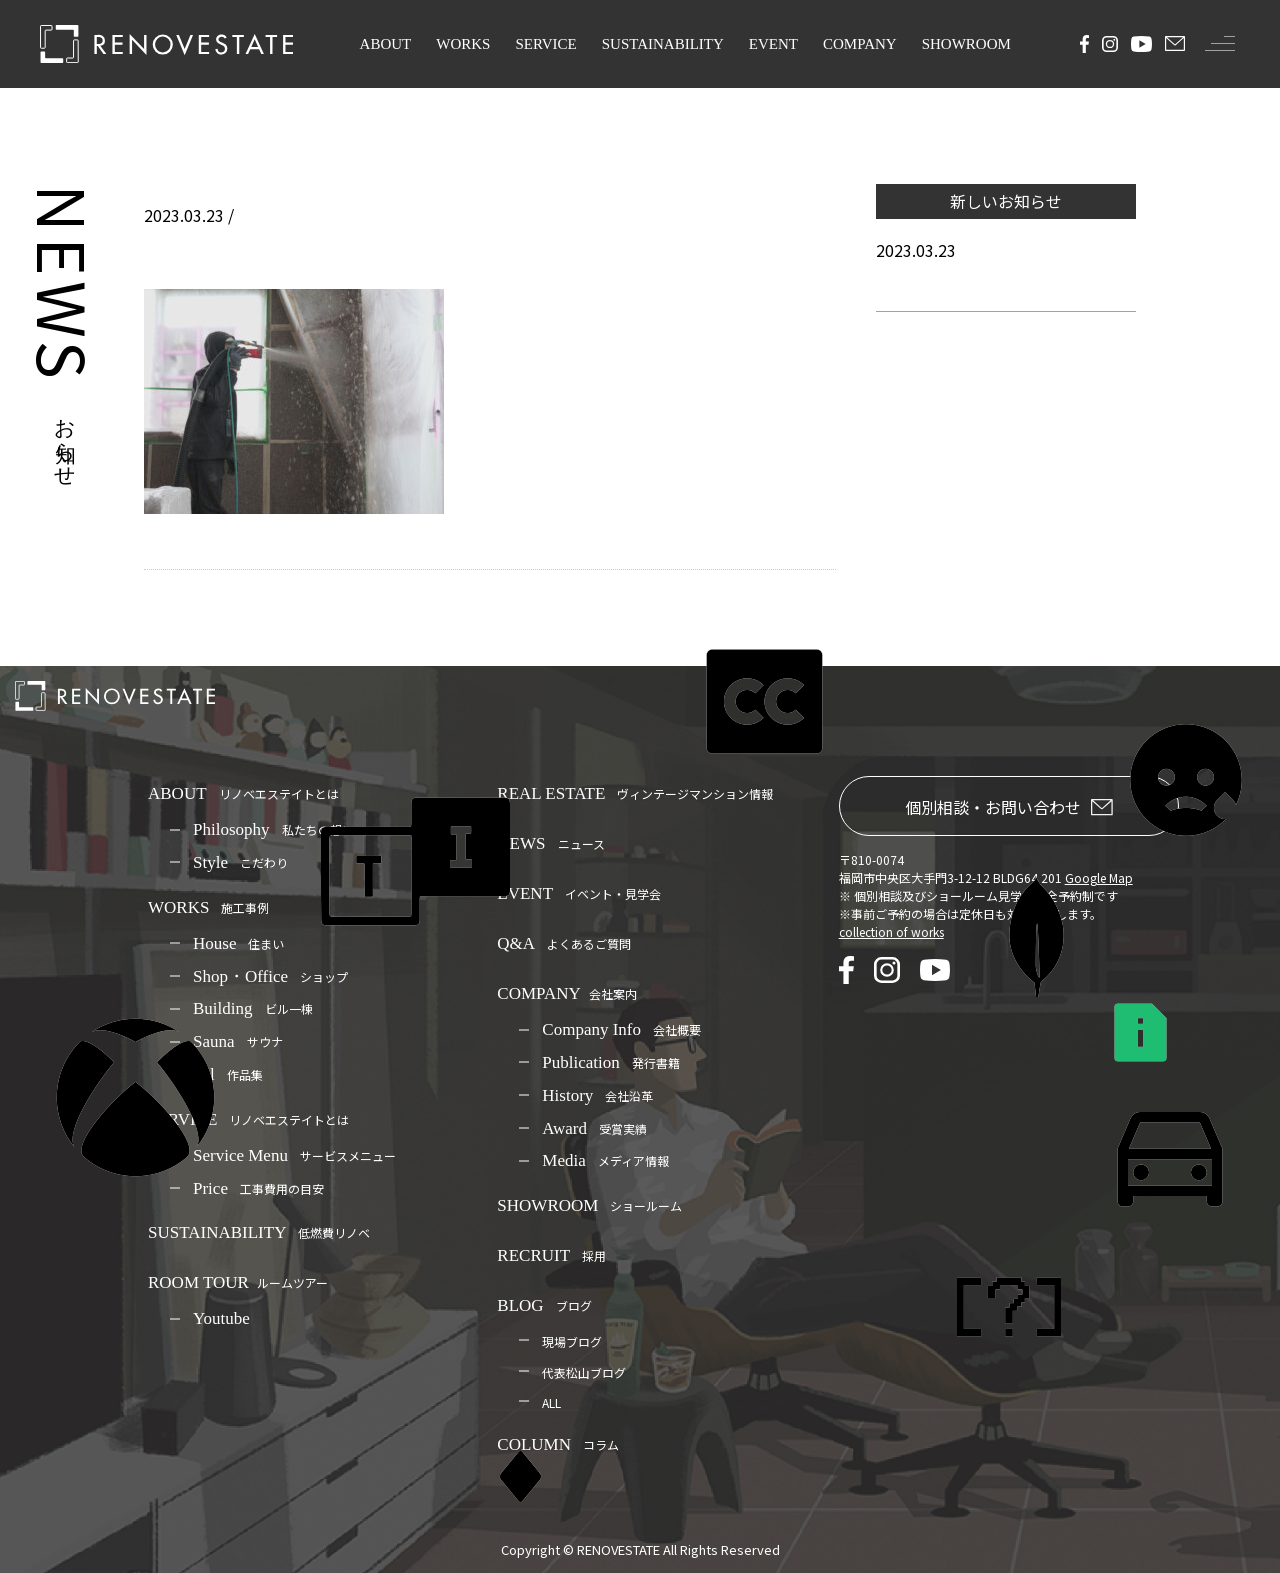 This screenshot has width=1280, height=1573. I want to click on visit the Philadelphia Inquirer website, so click(1009, 1307).